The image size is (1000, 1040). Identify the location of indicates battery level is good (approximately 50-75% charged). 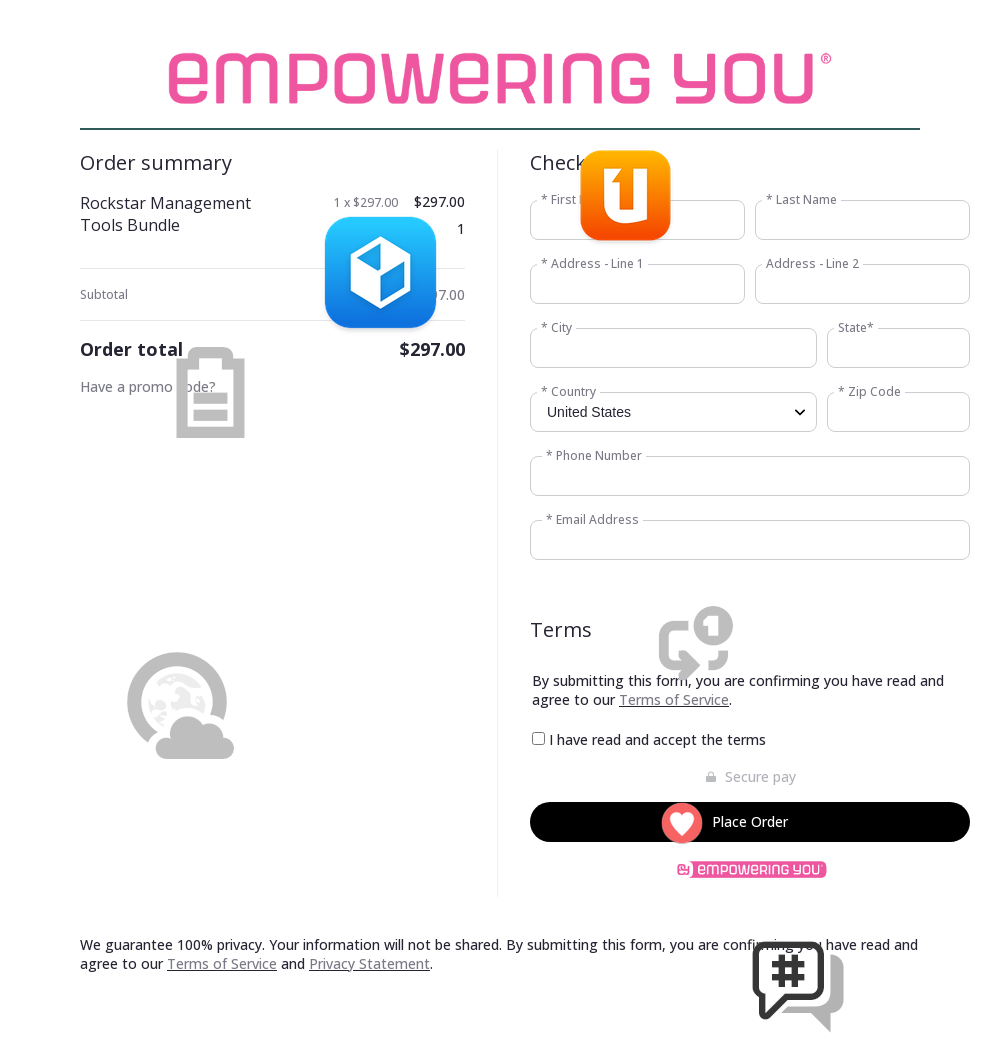
(210, 392).